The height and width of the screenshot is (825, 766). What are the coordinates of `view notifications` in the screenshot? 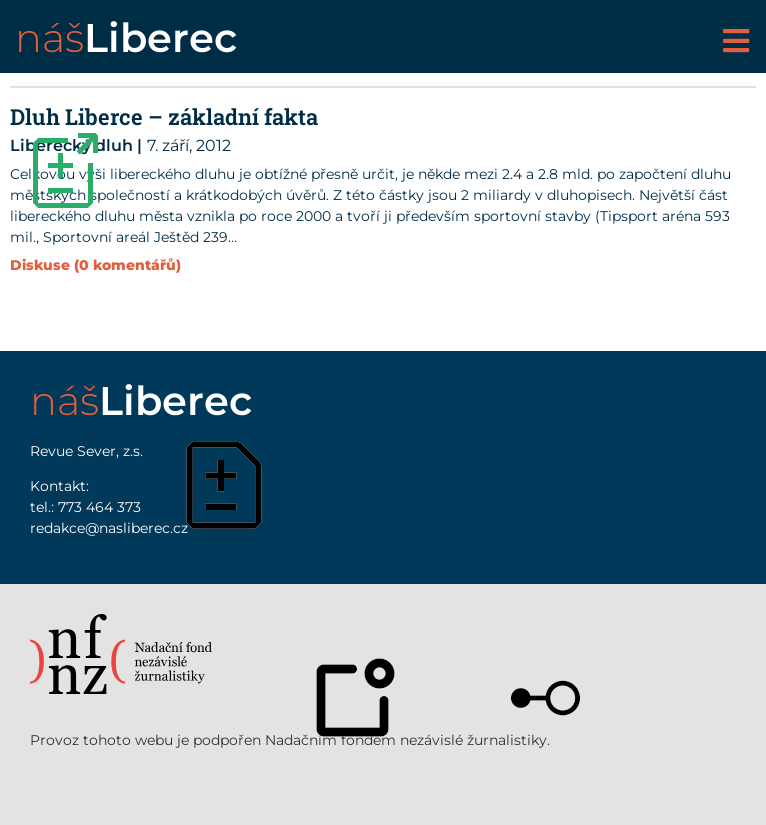 It's located at (354, 699).